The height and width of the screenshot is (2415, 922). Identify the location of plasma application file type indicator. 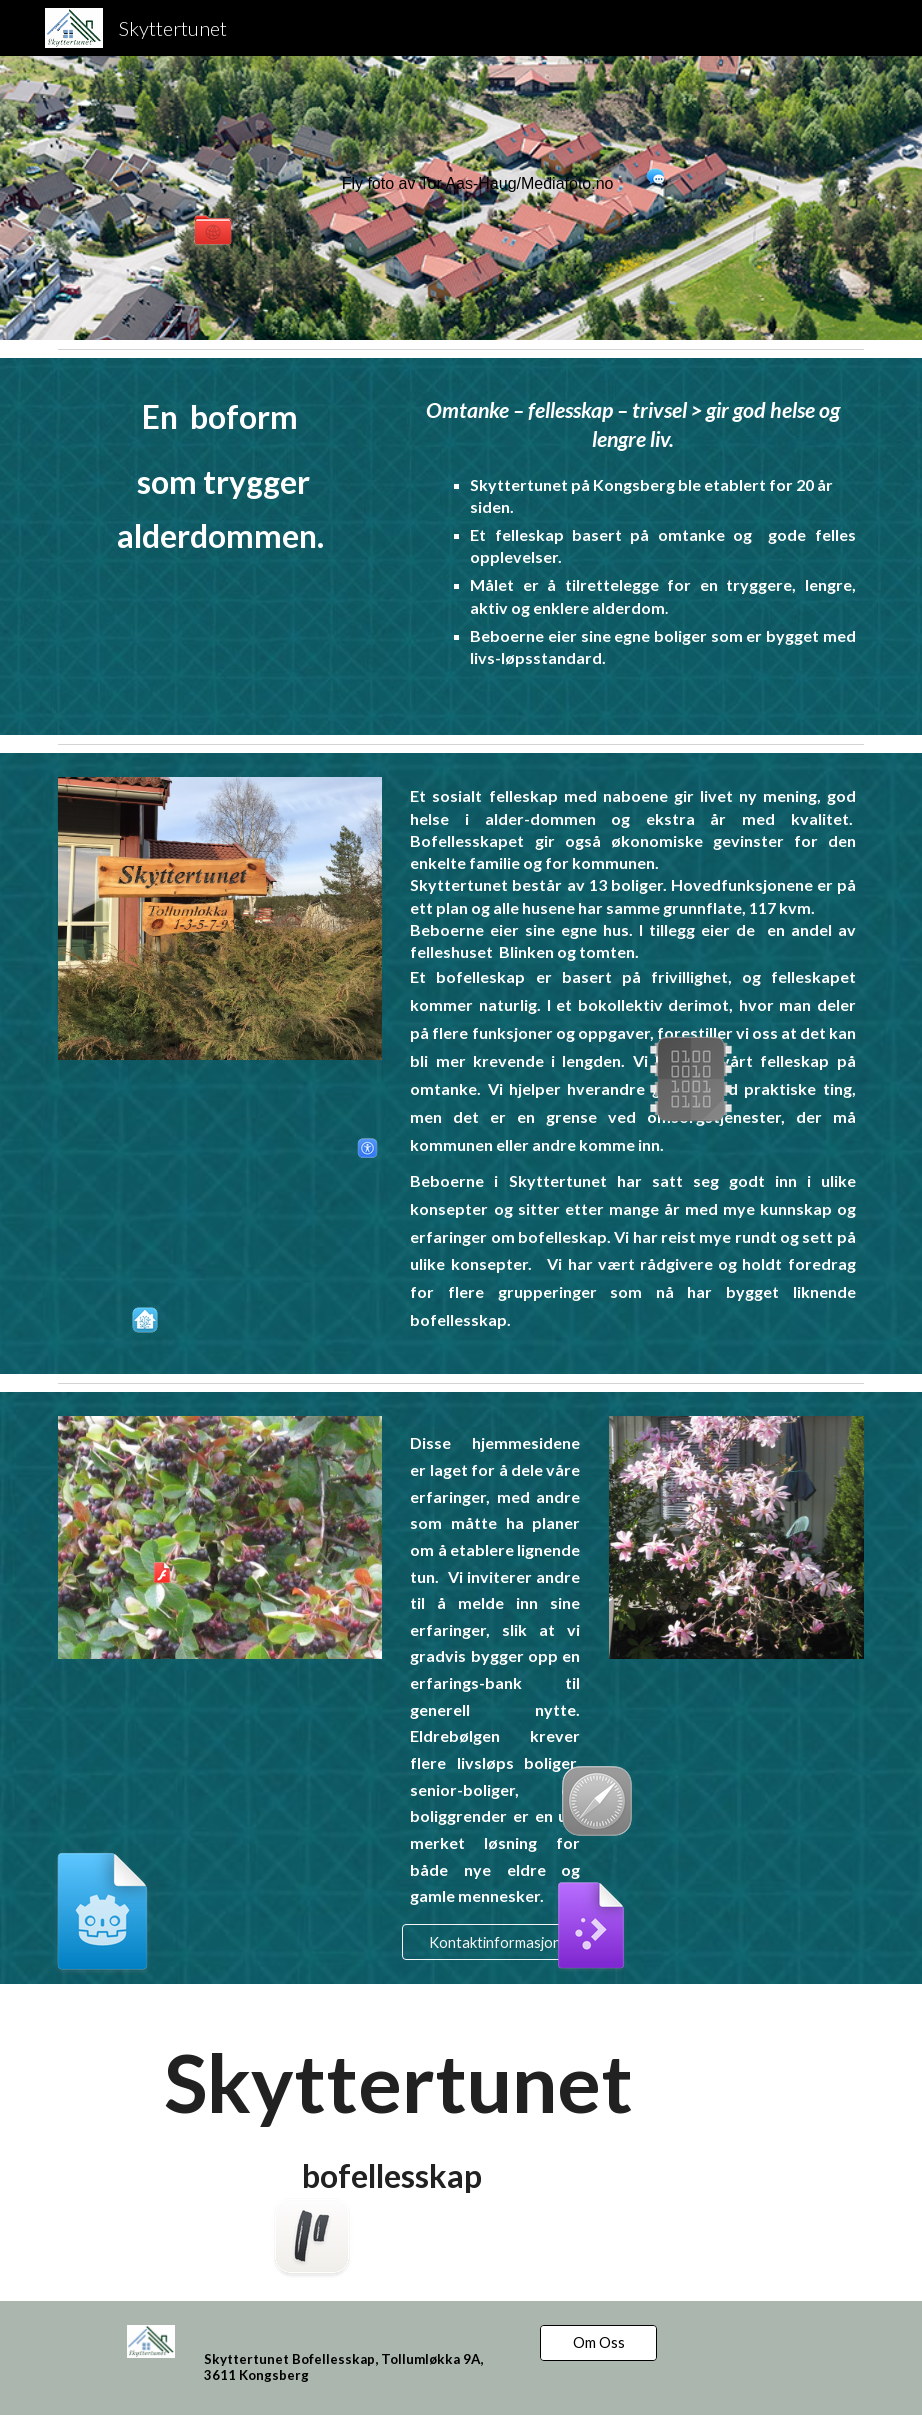
(591, 1927).